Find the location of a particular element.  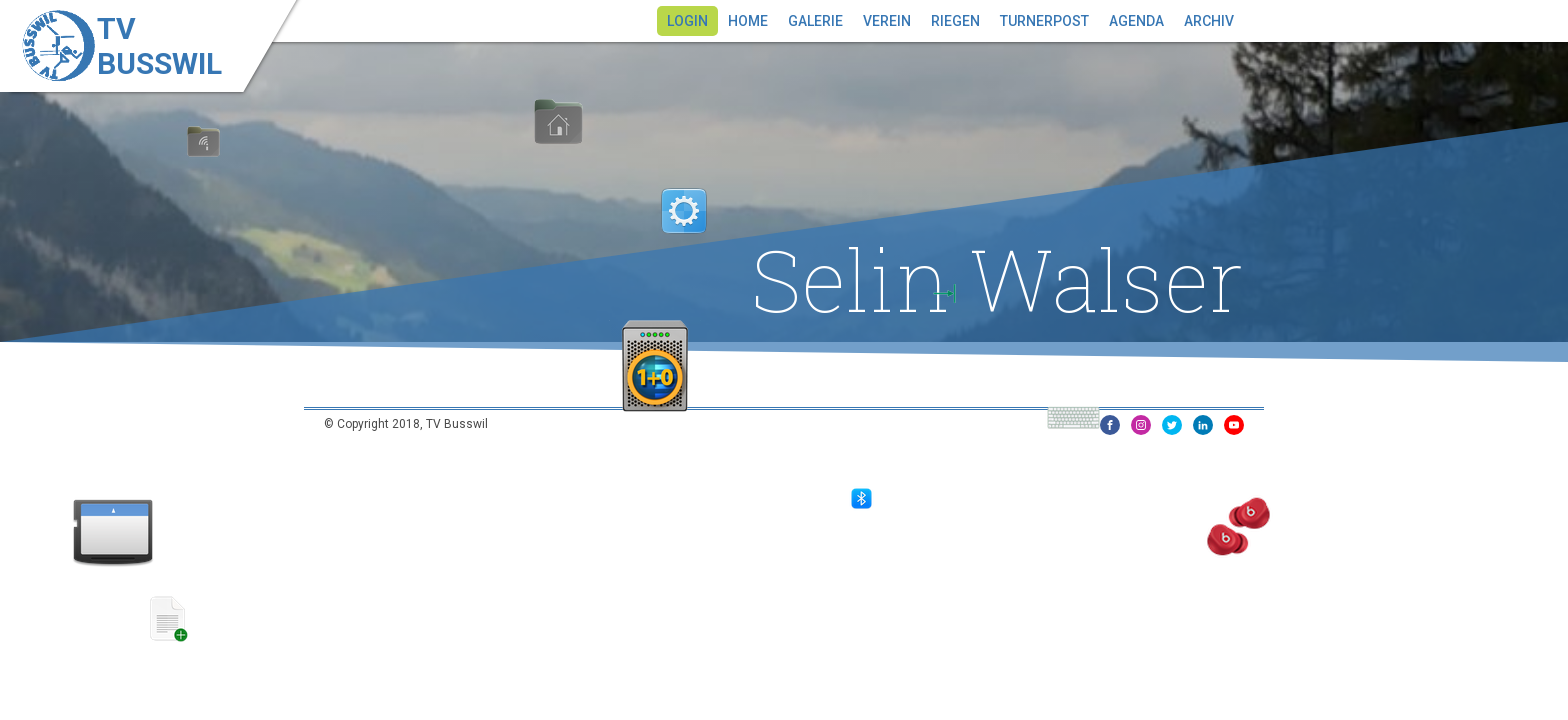

bluetooth keyboard connected successfully is located at coordinates (1073, 417).